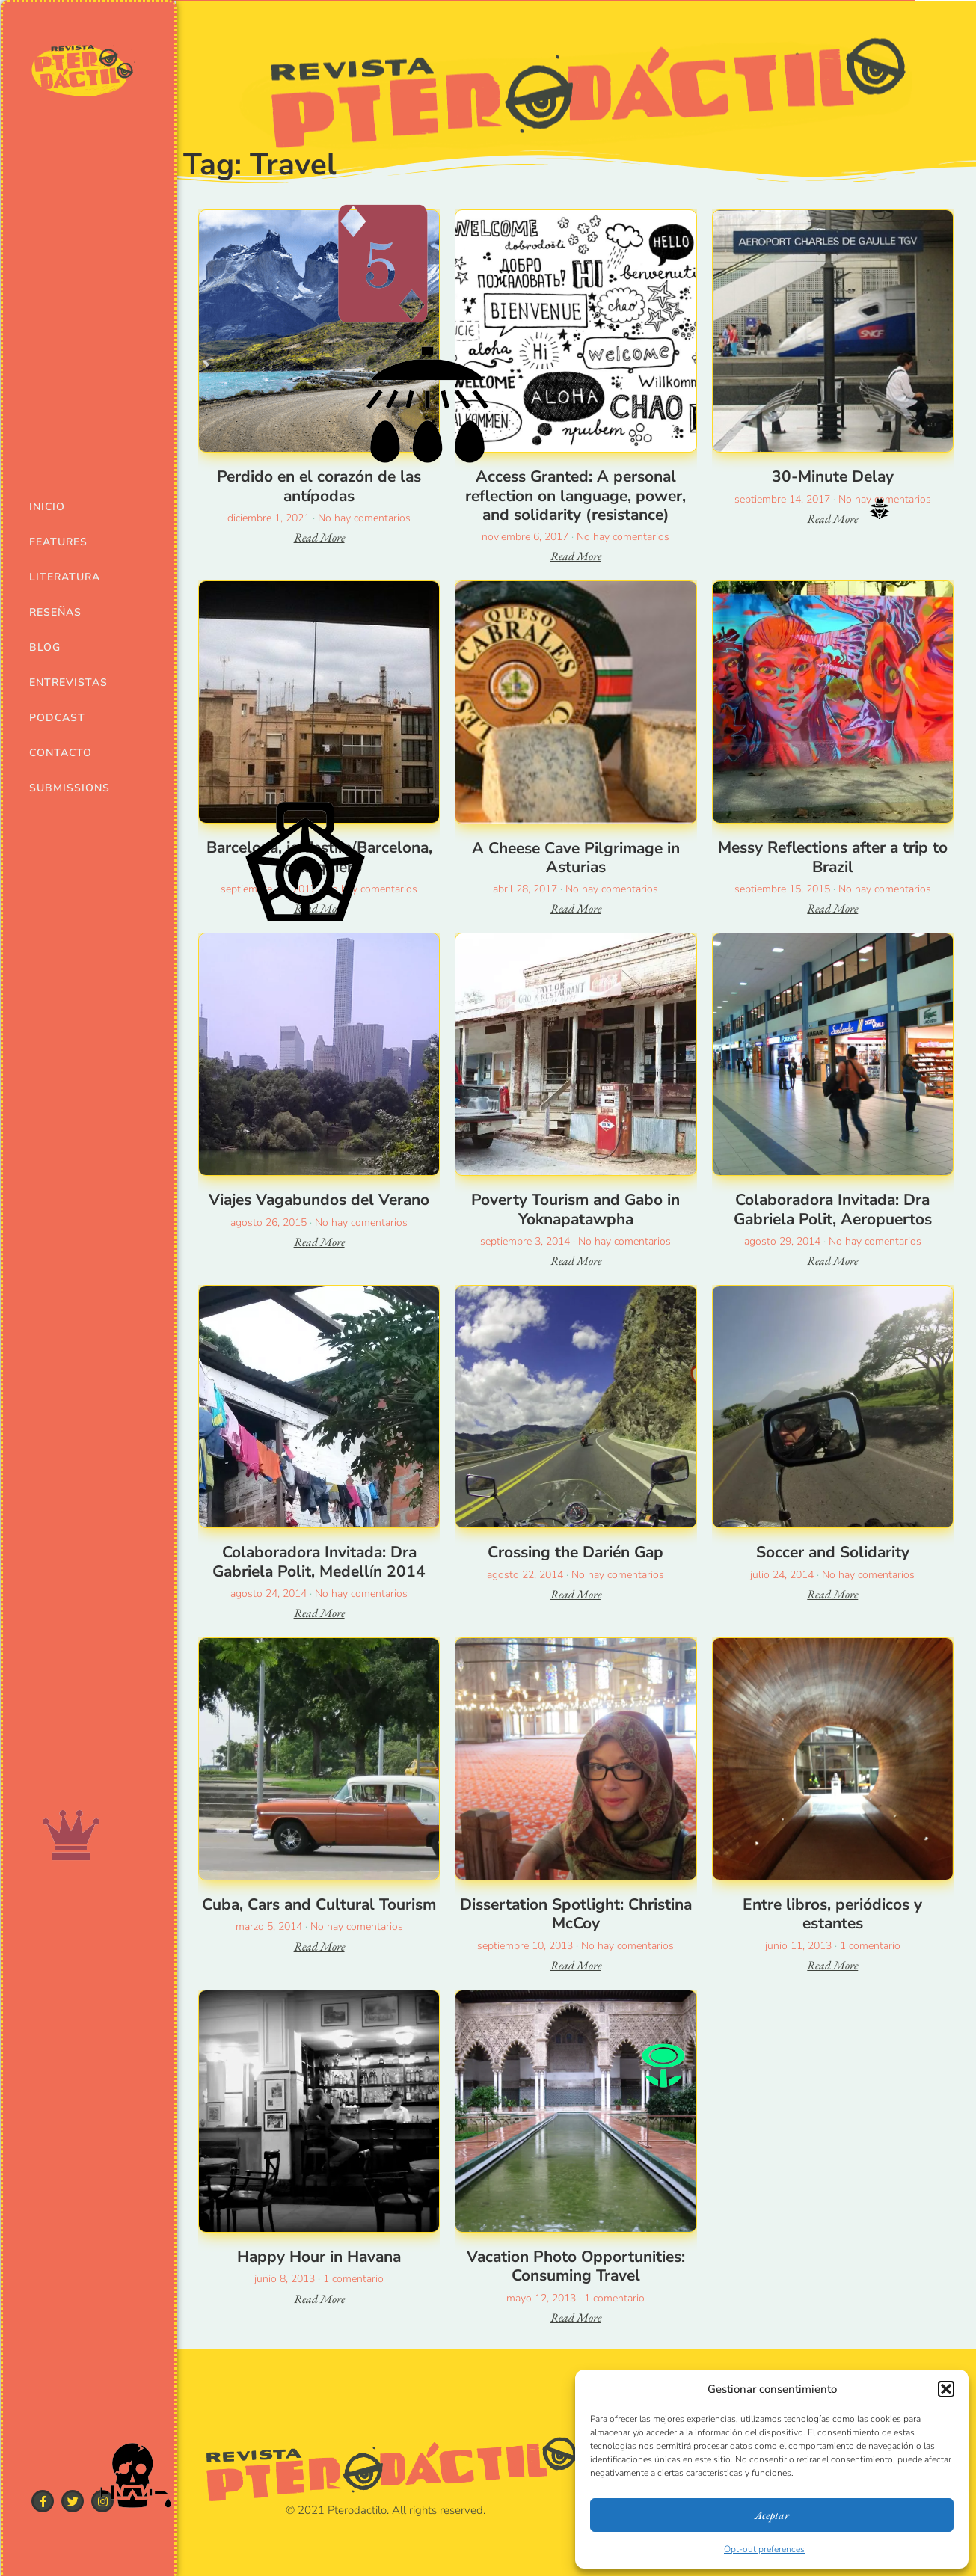  What do you see at coordinates (134, 2475) in the screenshot?
I see `indicates lethal injection or poison hazard` at bounding box center [134, 2475].